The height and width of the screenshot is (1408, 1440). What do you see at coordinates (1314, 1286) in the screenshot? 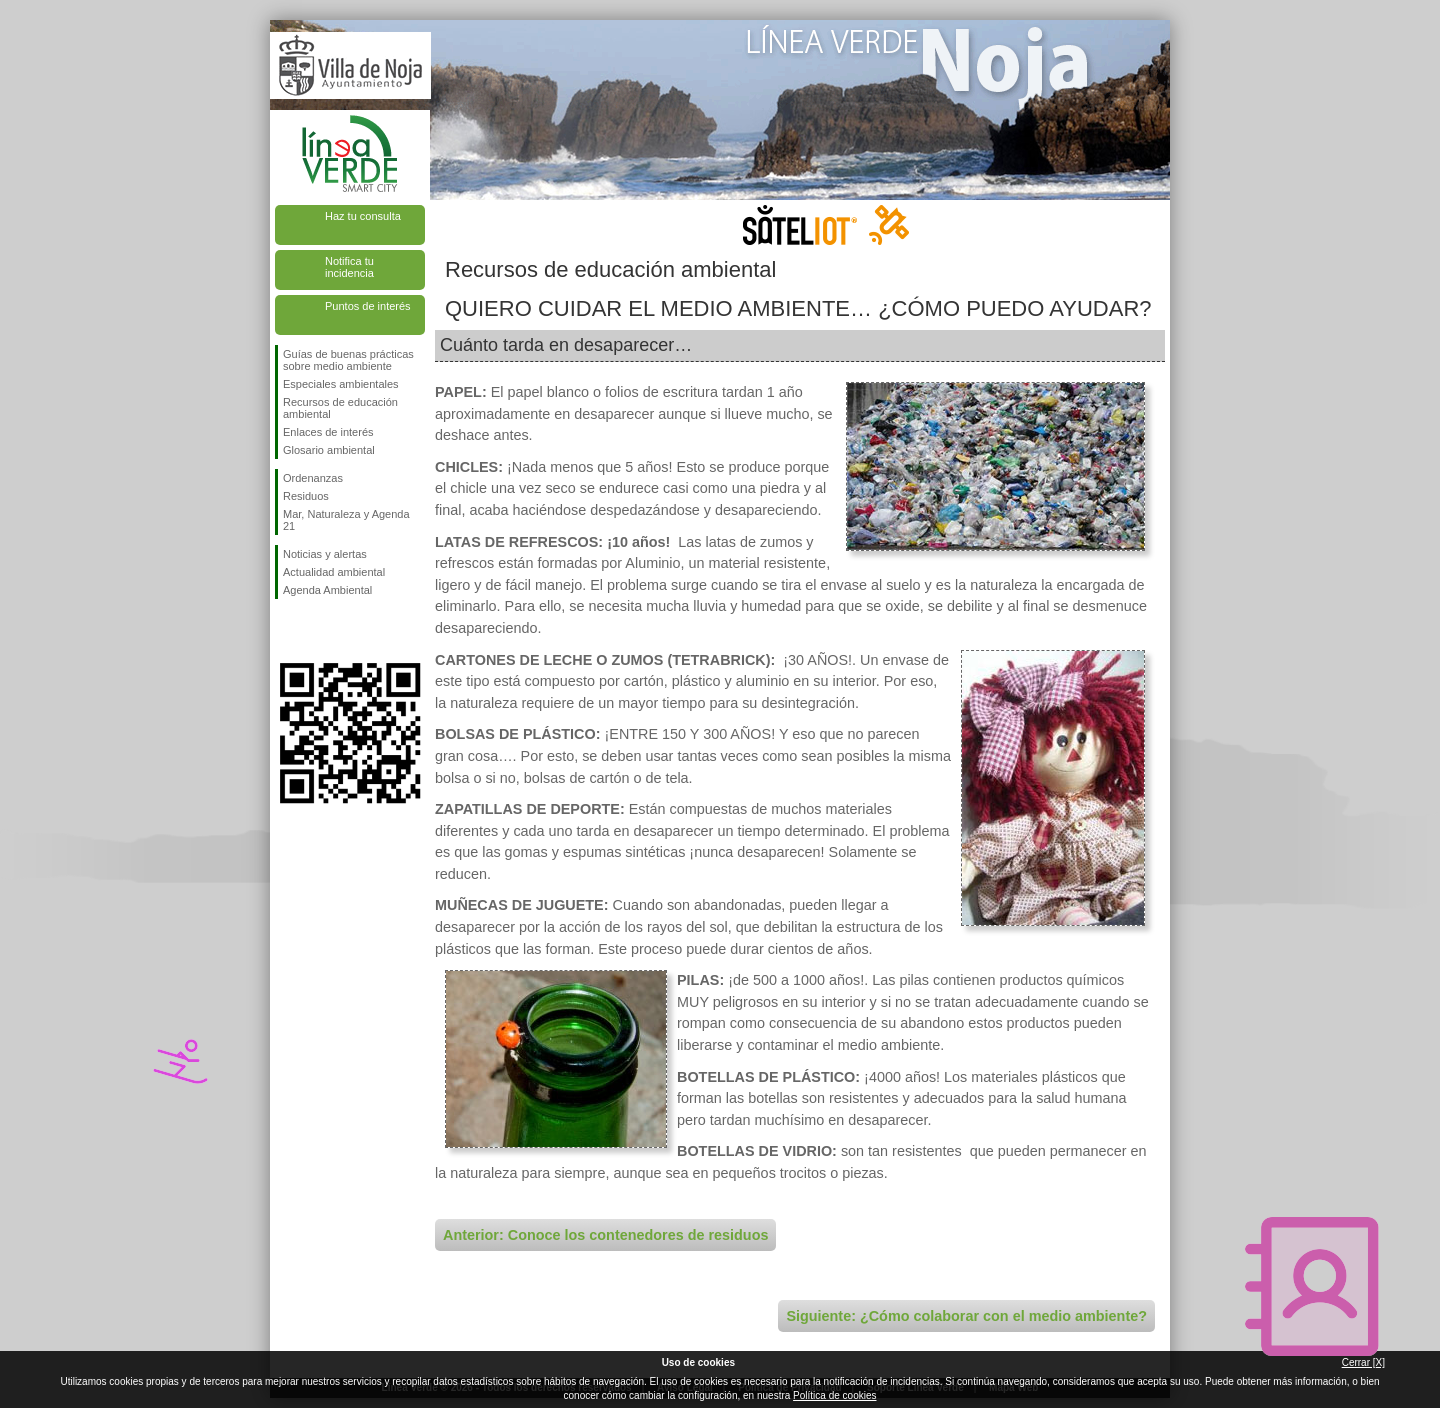
I see `open your contacts list` at bounding box center [1314, 1286].